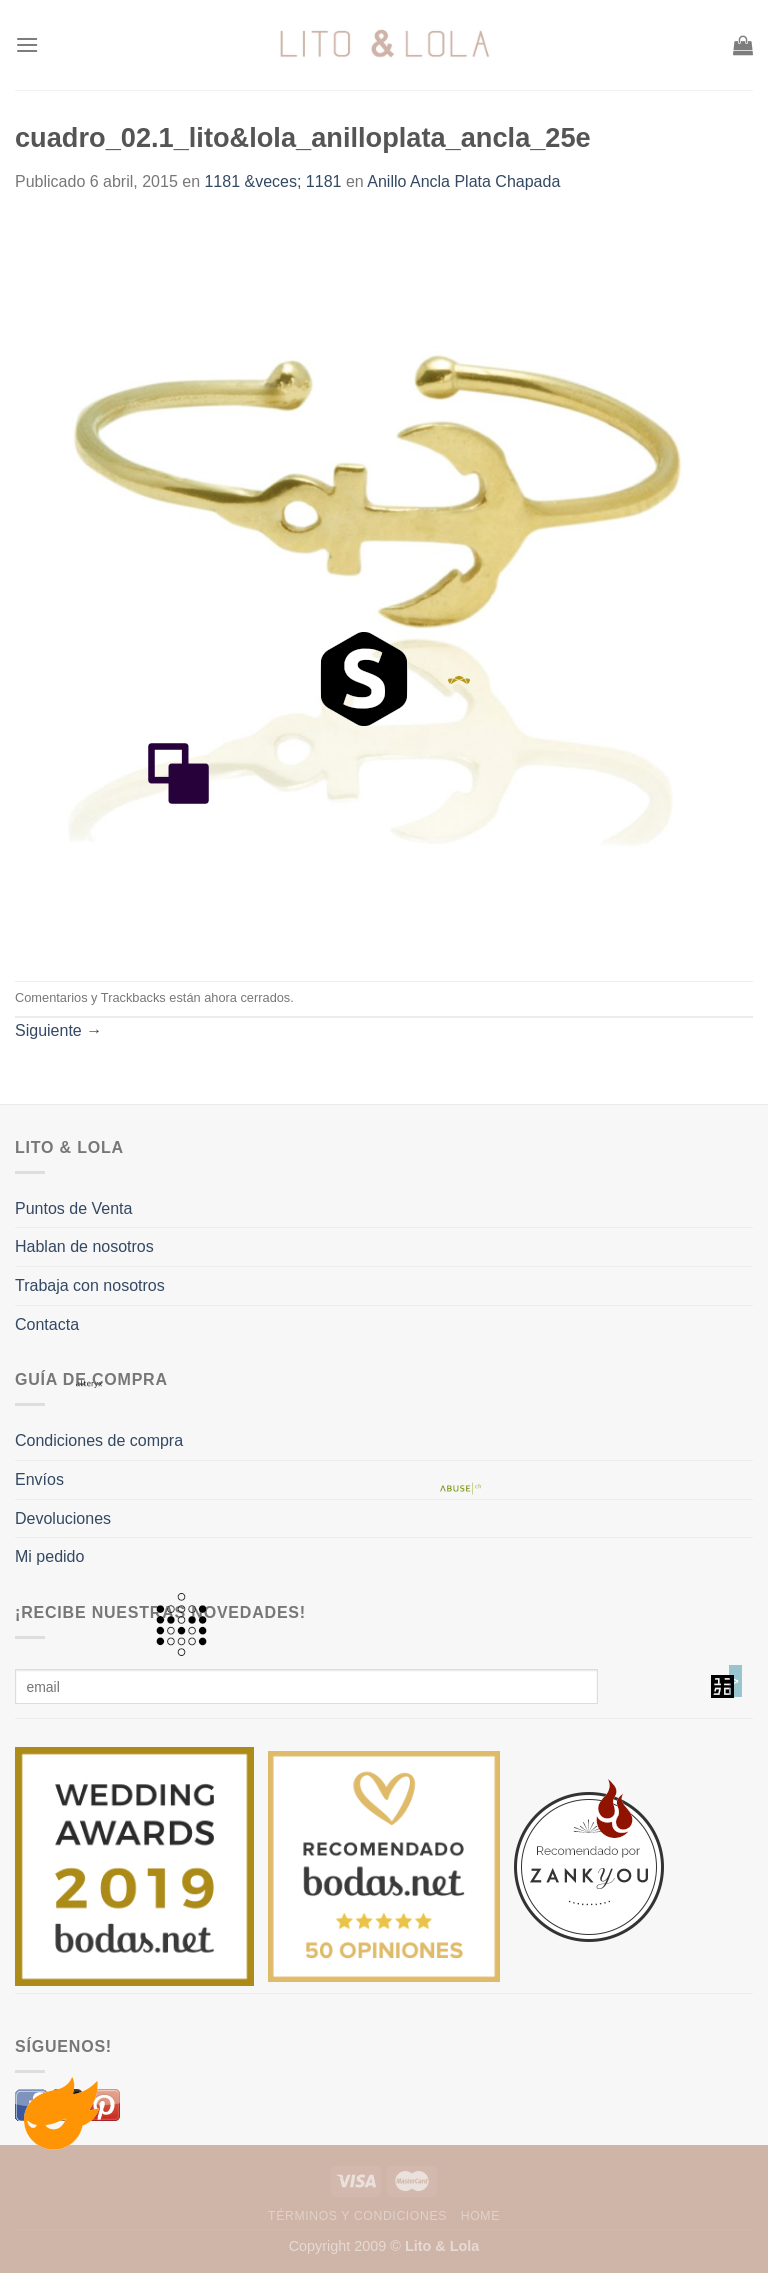  What do you see at coordinates (178, 773) in the screenshot?
I see `send selected object backward one layer` at bounding box center [178, 773].